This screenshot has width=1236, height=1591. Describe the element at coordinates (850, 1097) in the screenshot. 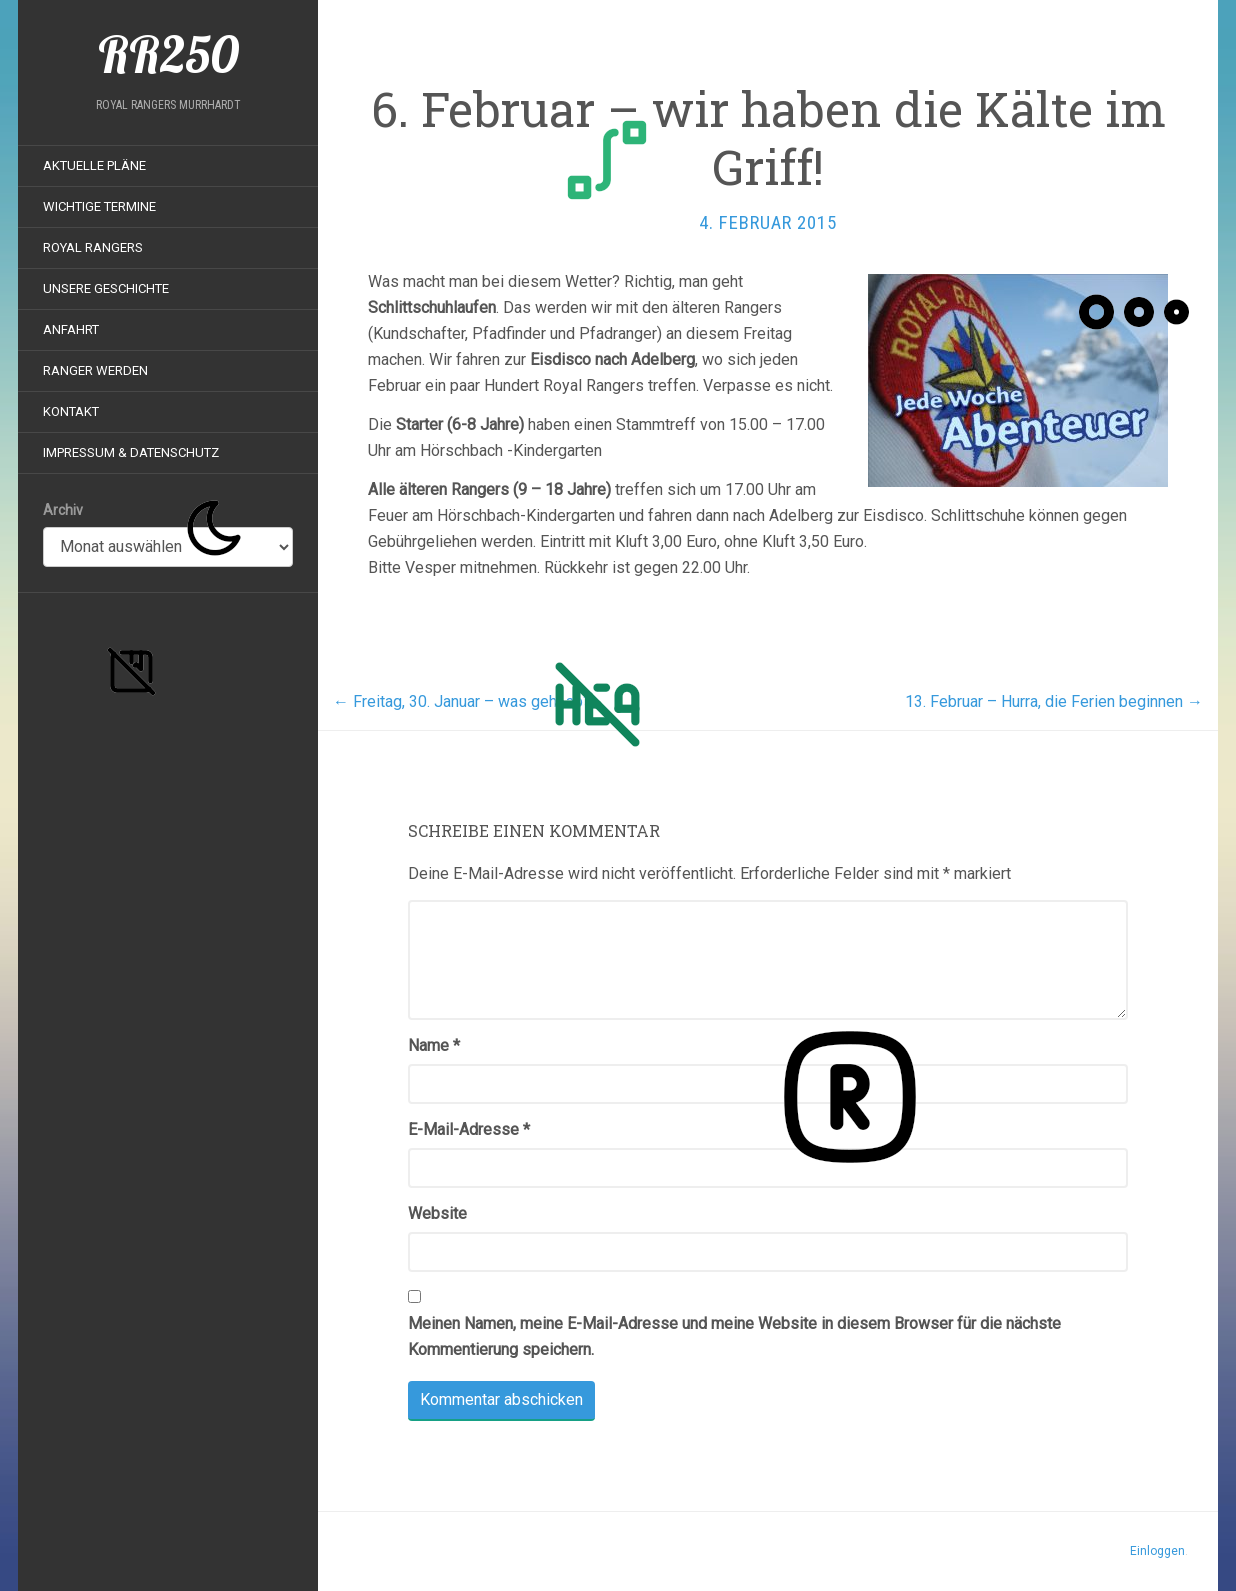

I see `indicates registered trademark or rights reserved` at that location.